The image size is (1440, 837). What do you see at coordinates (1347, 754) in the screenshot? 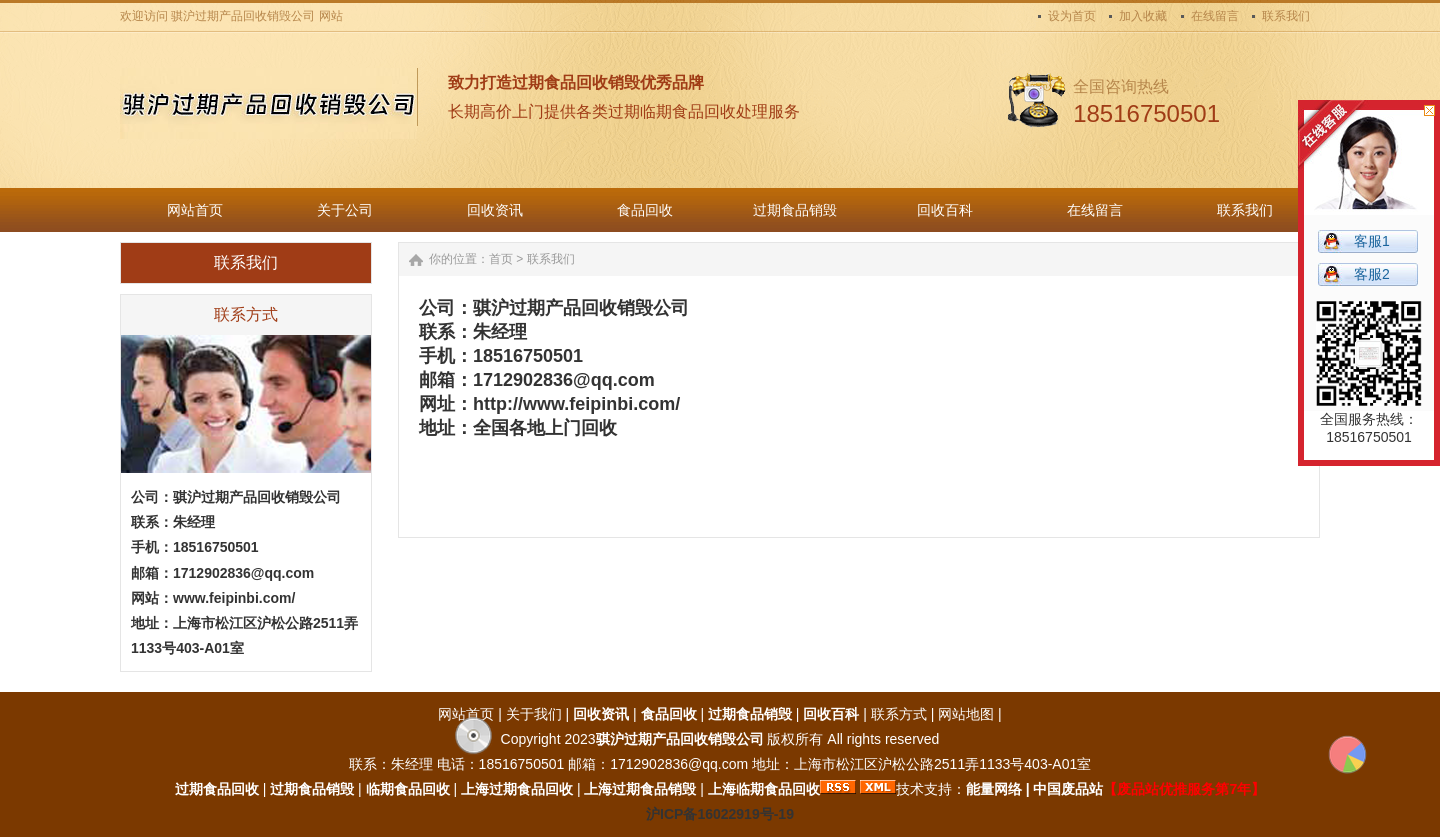
I see `open disk usage analyzer` at bounding box center [1347, 754].